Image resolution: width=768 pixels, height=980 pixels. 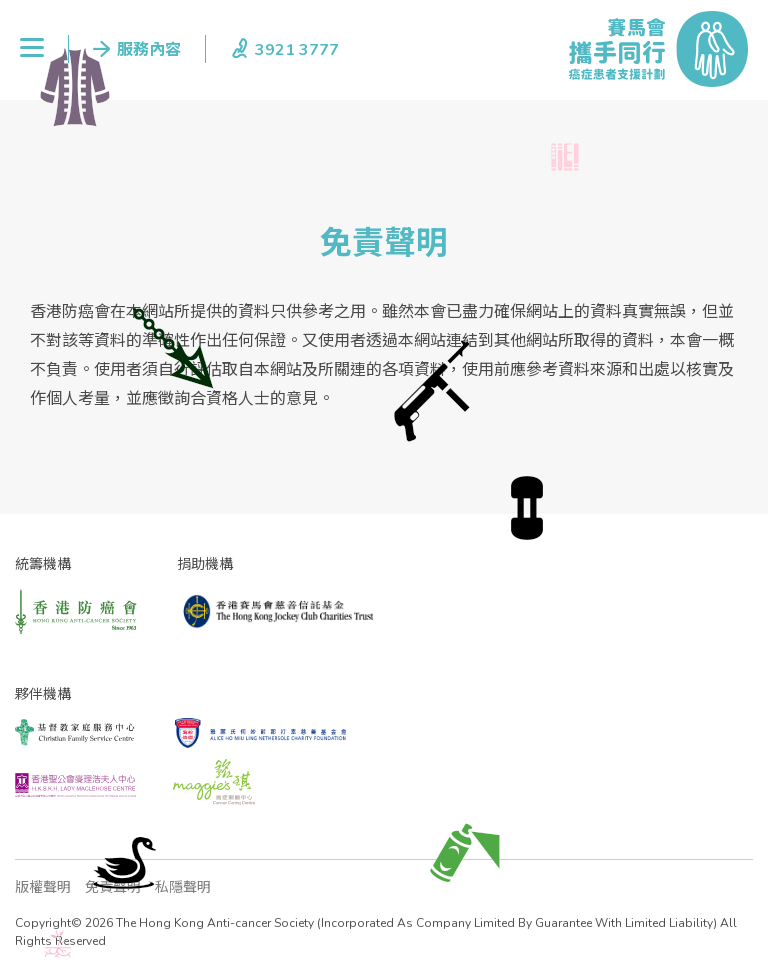 I want to click on equip harpoon weapon or grappling tool, so click(x=173, y=348).